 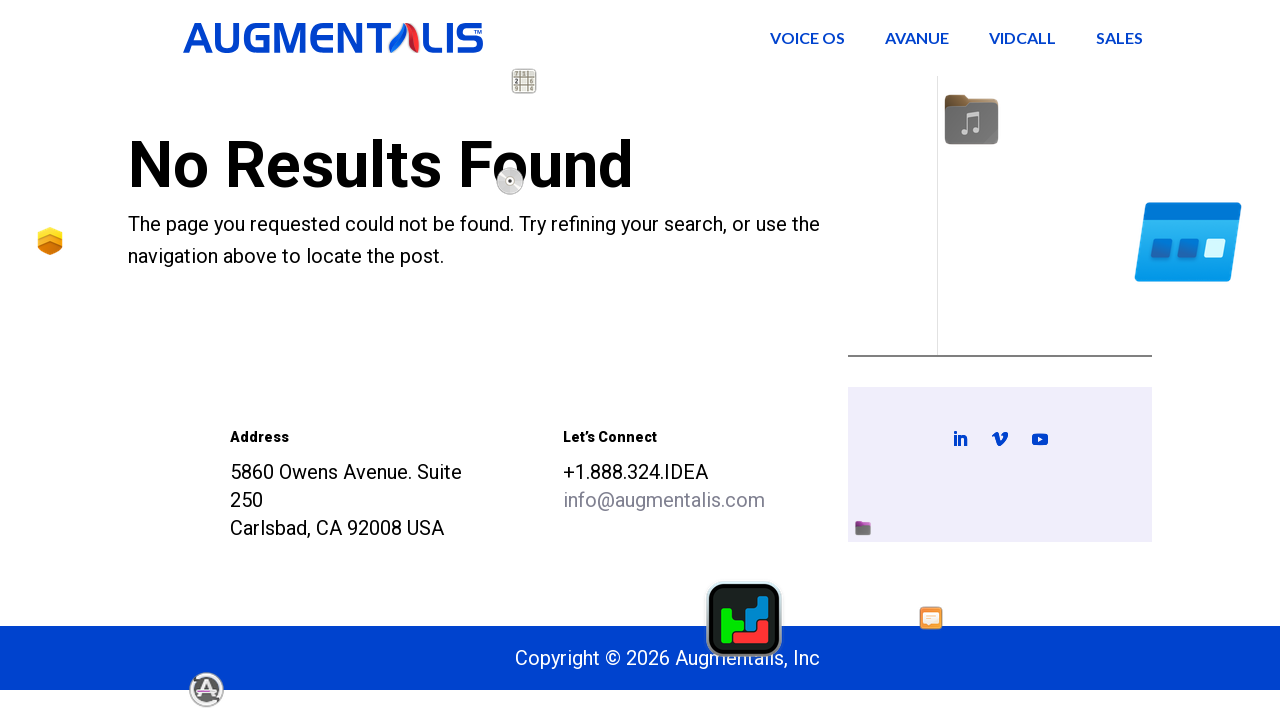 What do you see at coordinates (931, 618) in the screenshot?
I see `open messaging app` at bounding box center [931, 618].